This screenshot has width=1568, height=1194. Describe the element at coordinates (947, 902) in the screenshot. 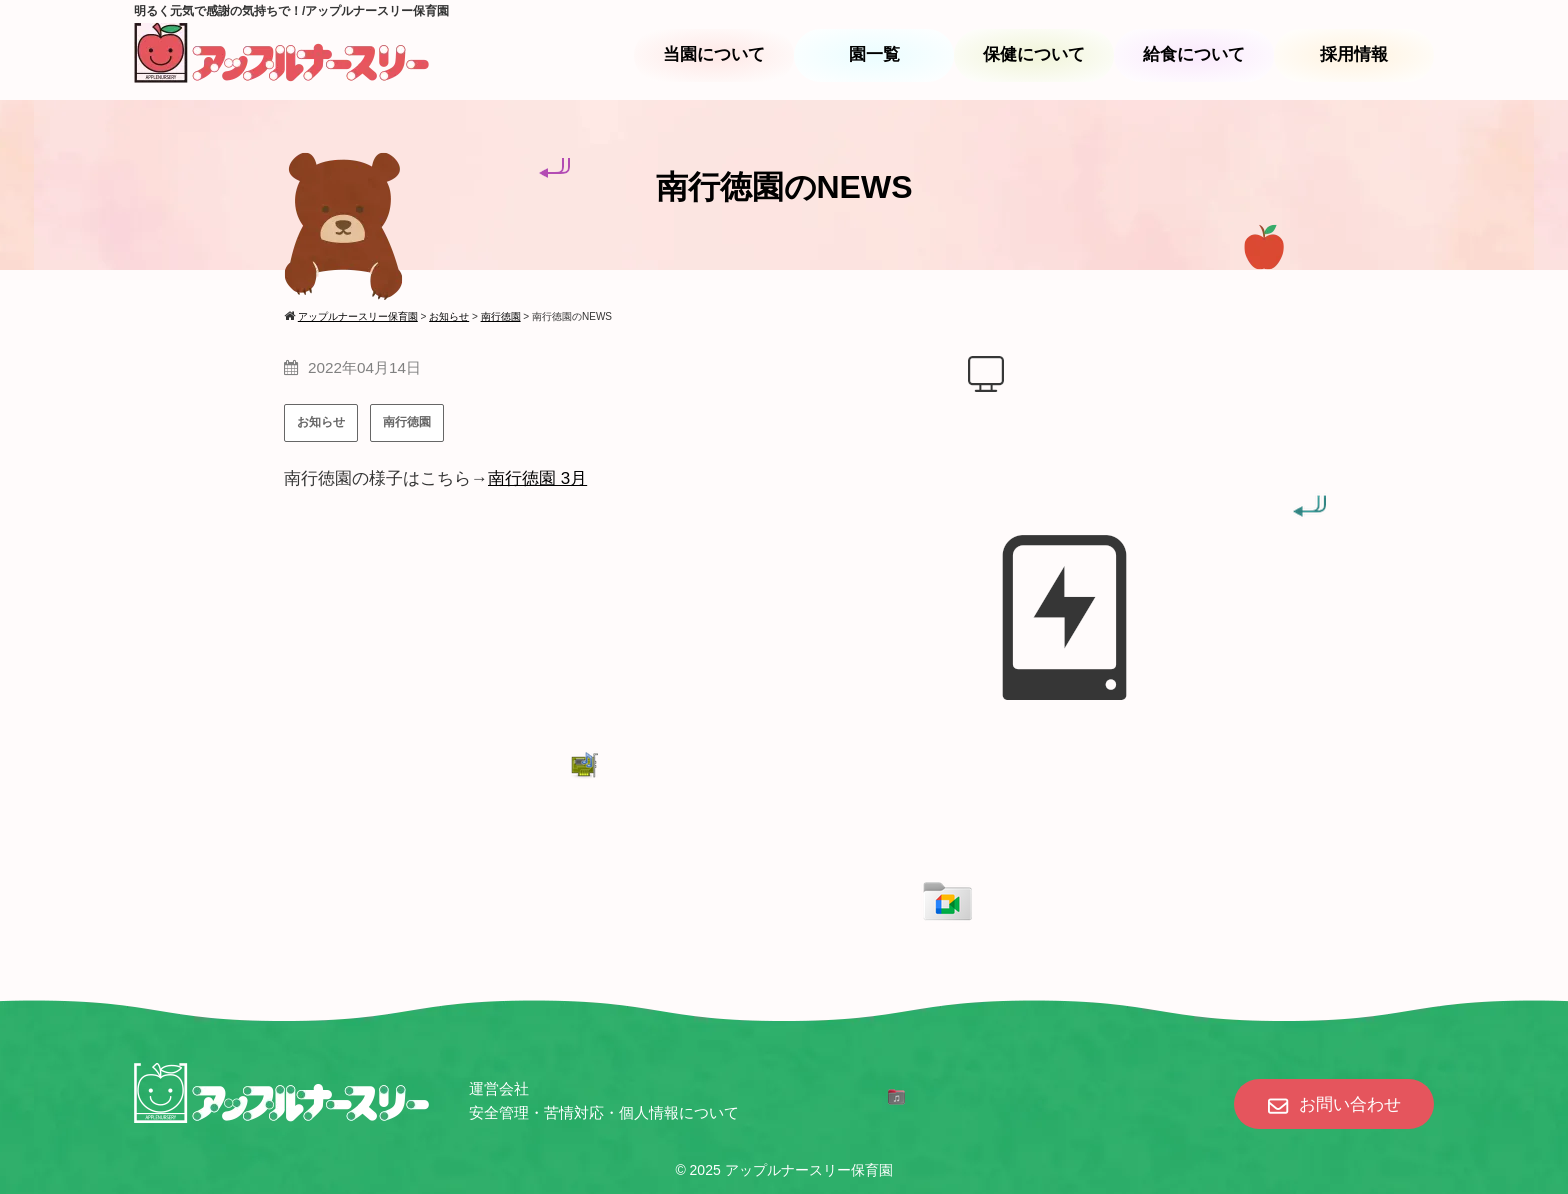

I see `open folder containing Google Meet files` at that location.